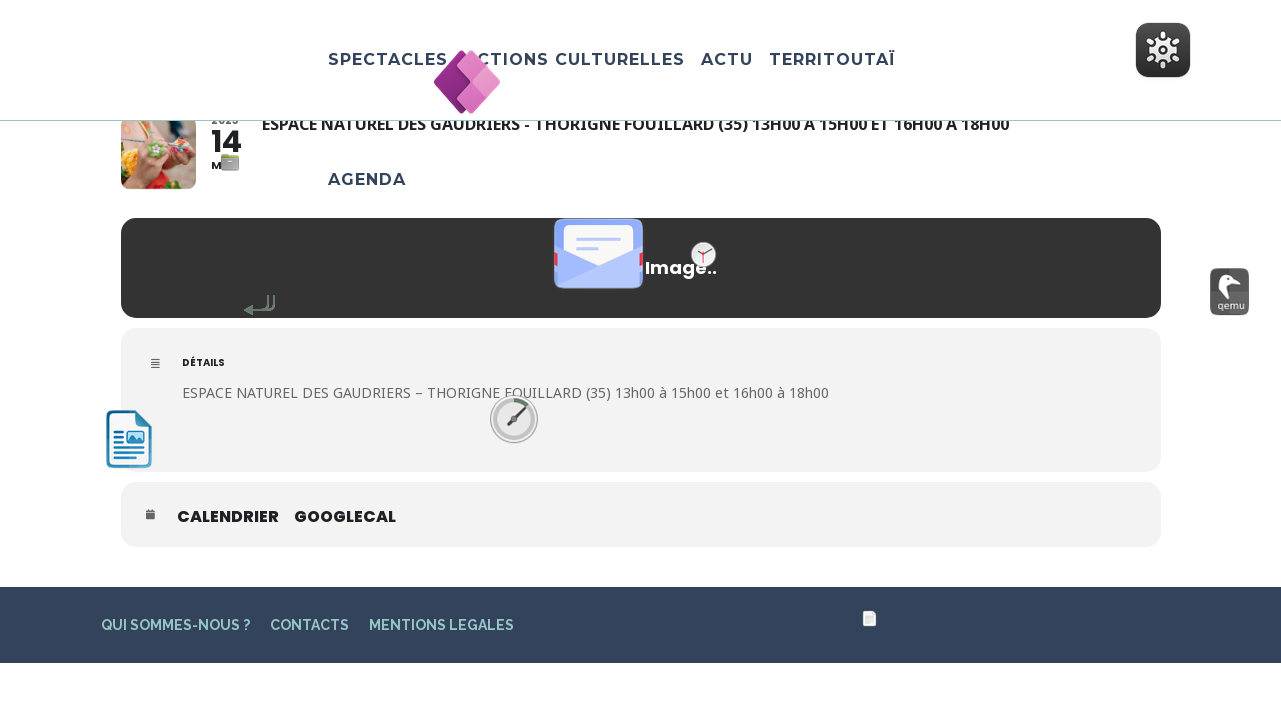  What do you see at coordinates (869, 618) in the screenshot?
I see `a configuration file associated with wine (windows compatibility layer)` at bounding box center [869, 618].